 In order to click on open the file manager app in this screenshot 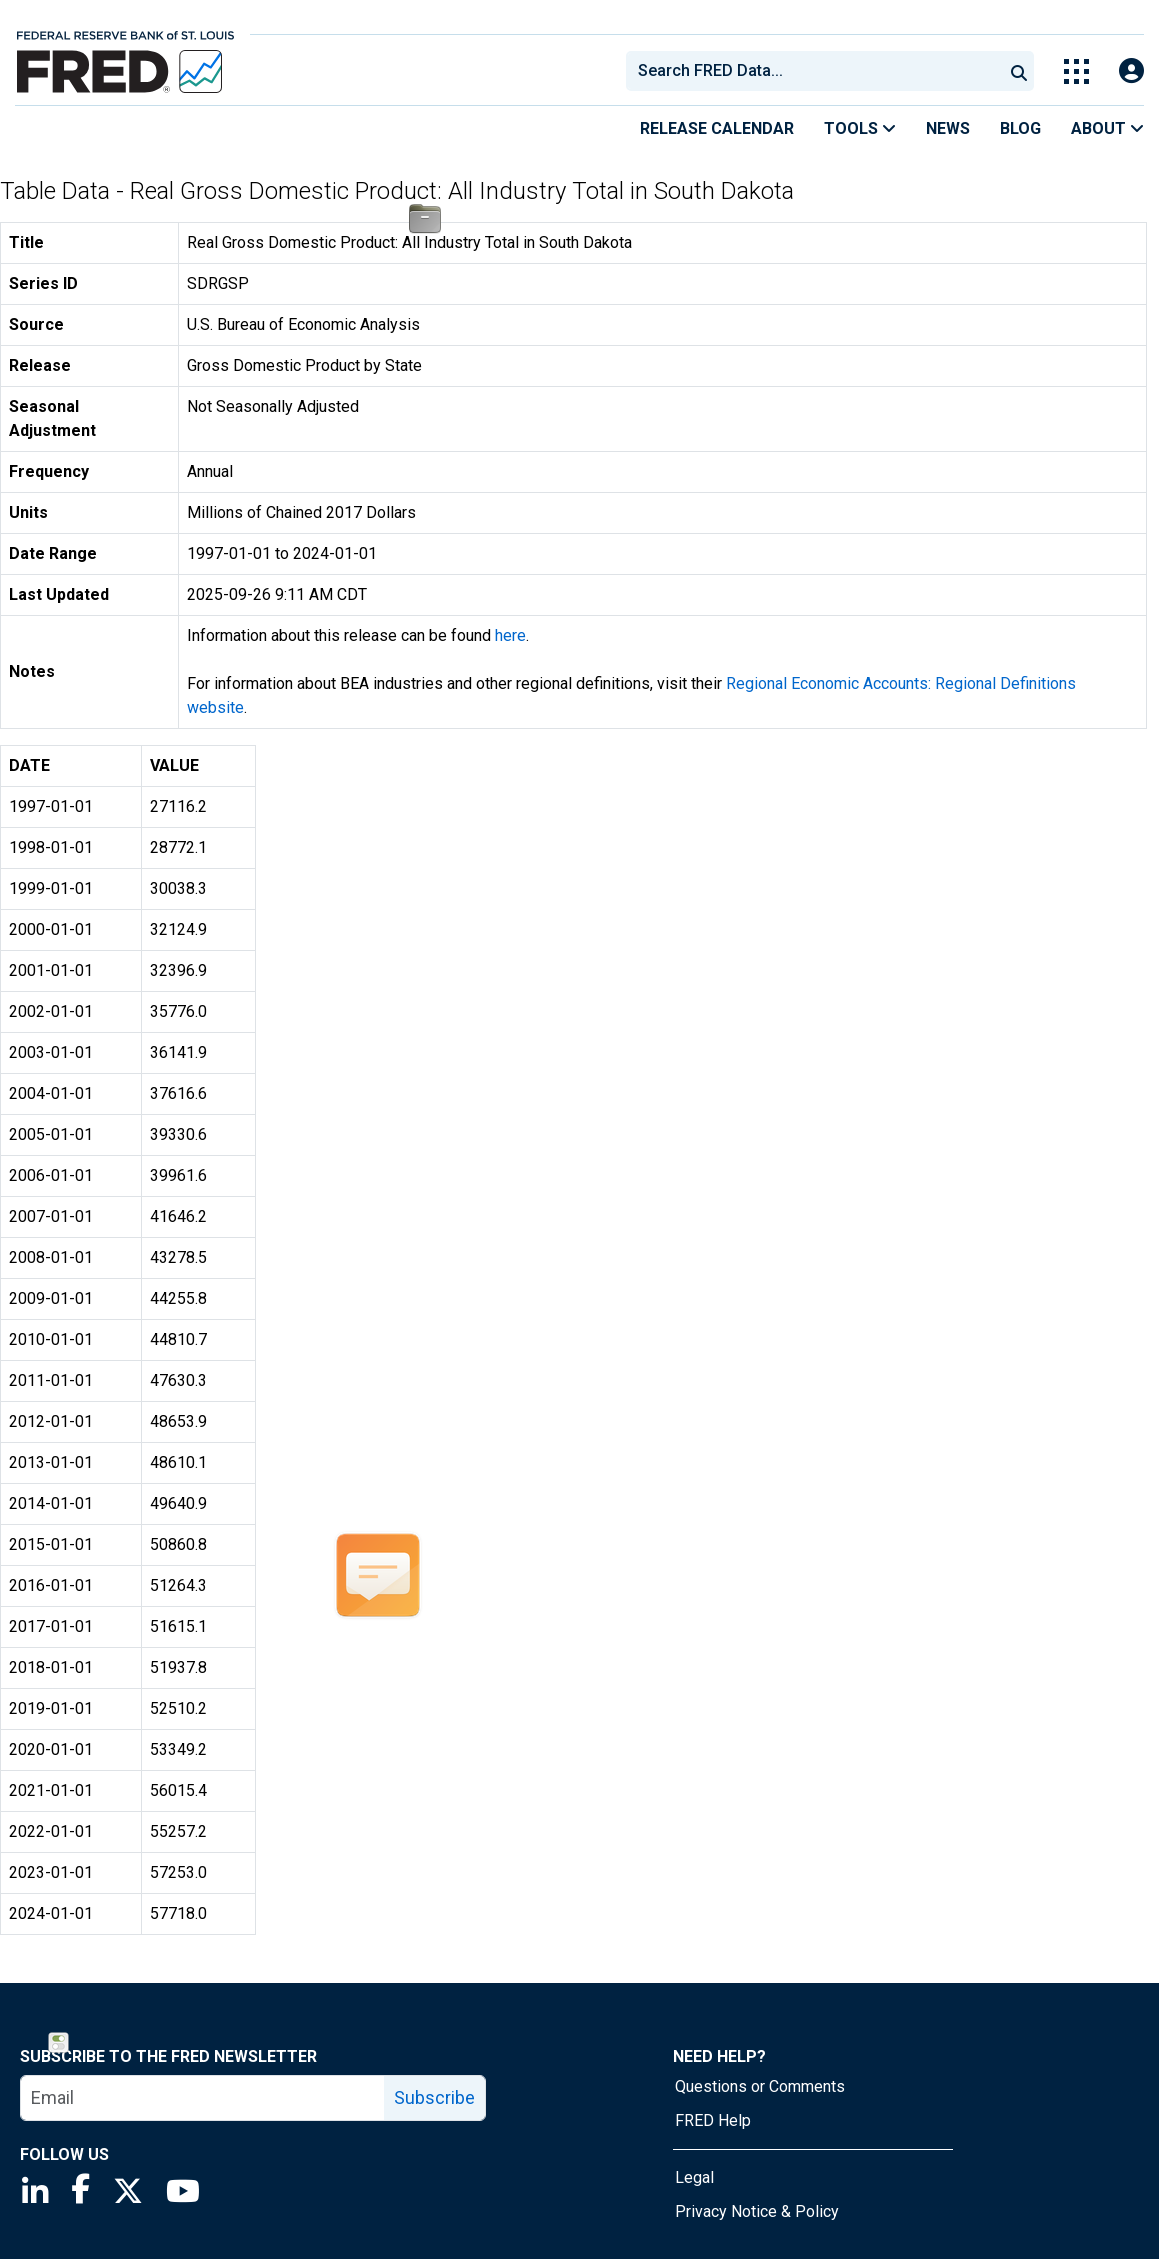, I will do `click(425, 218)`.